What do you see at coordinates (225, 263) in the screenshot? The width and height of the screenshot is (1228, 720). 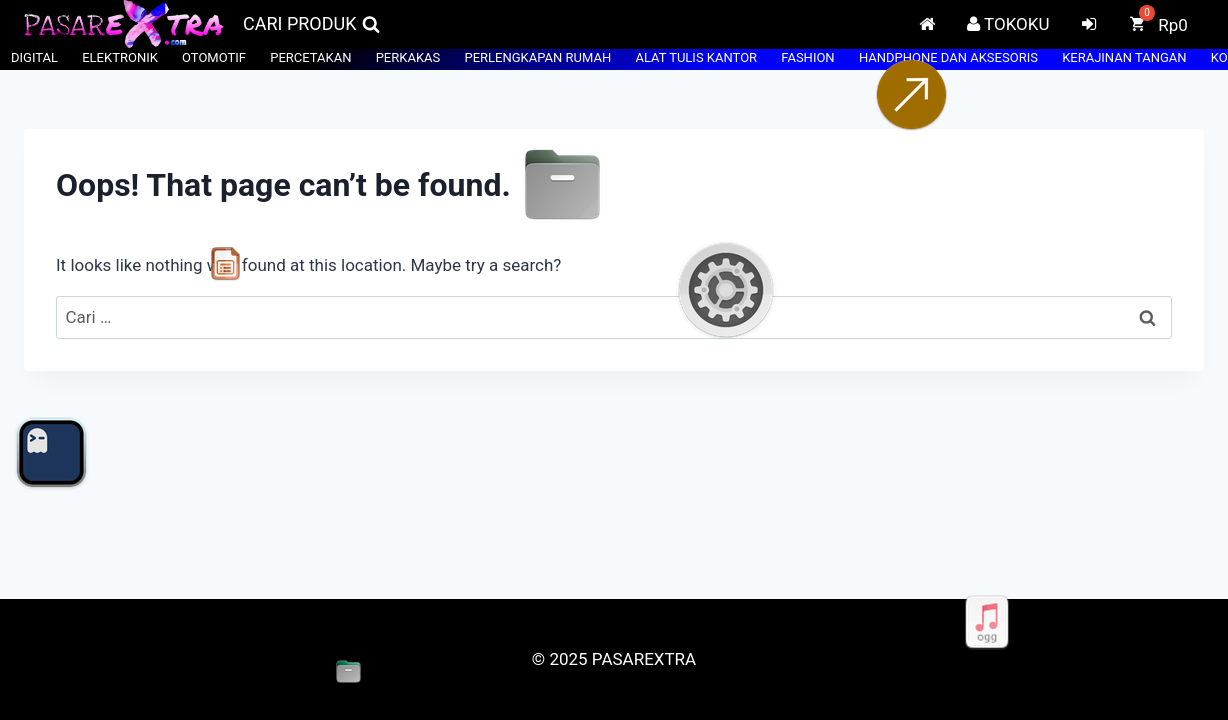 I see `open a presentation template file` at bounding box center [225, 263].